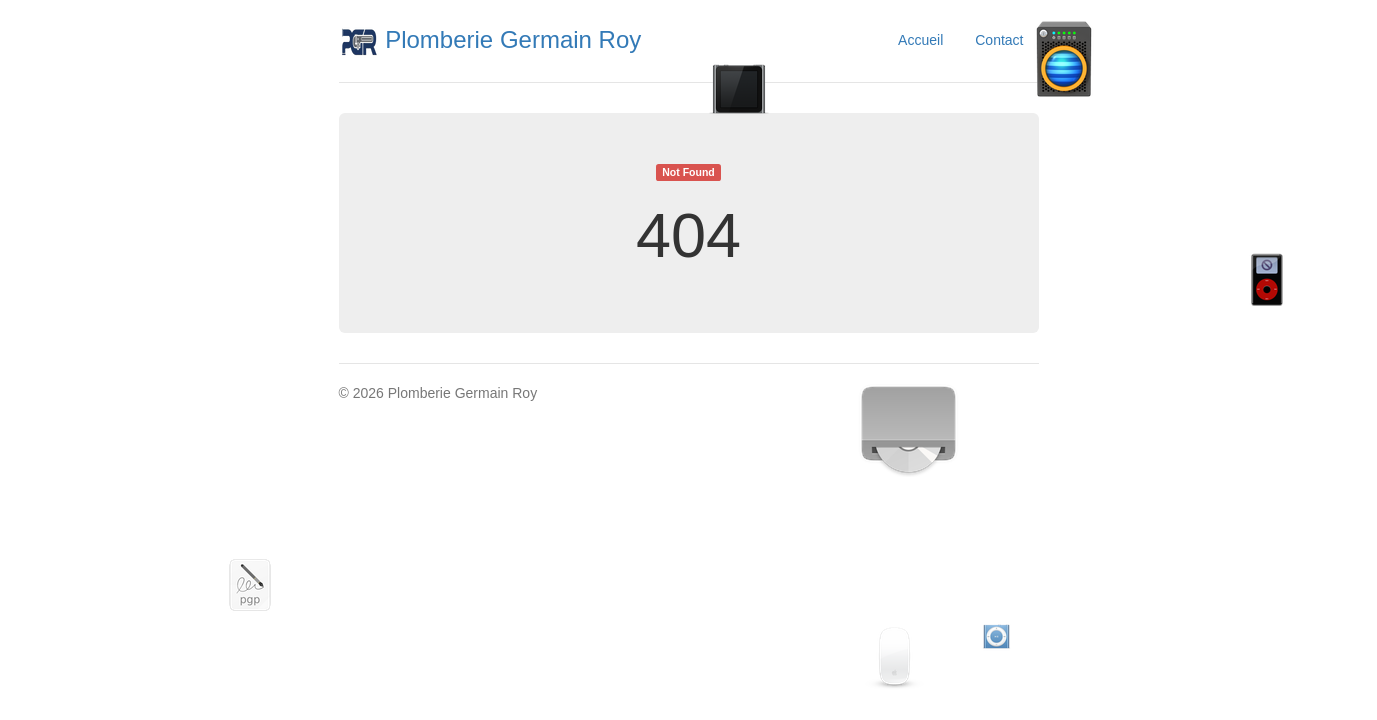 This screenshot has width=1377, height=720. What do you see at coordinates (894, 658) in the screenshot?
I see `connect or manage apple magic mouse via bluetooth` at bounding box center [894, 658].